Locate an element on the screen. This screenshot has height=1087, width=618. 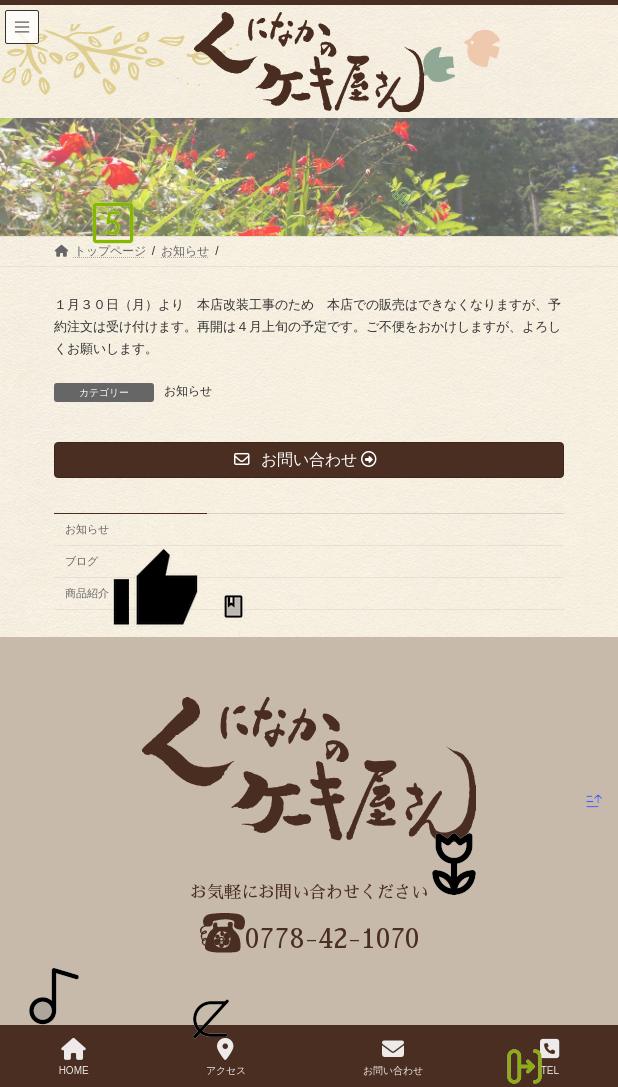
access music or audio player is located at coordinates (54, 995).